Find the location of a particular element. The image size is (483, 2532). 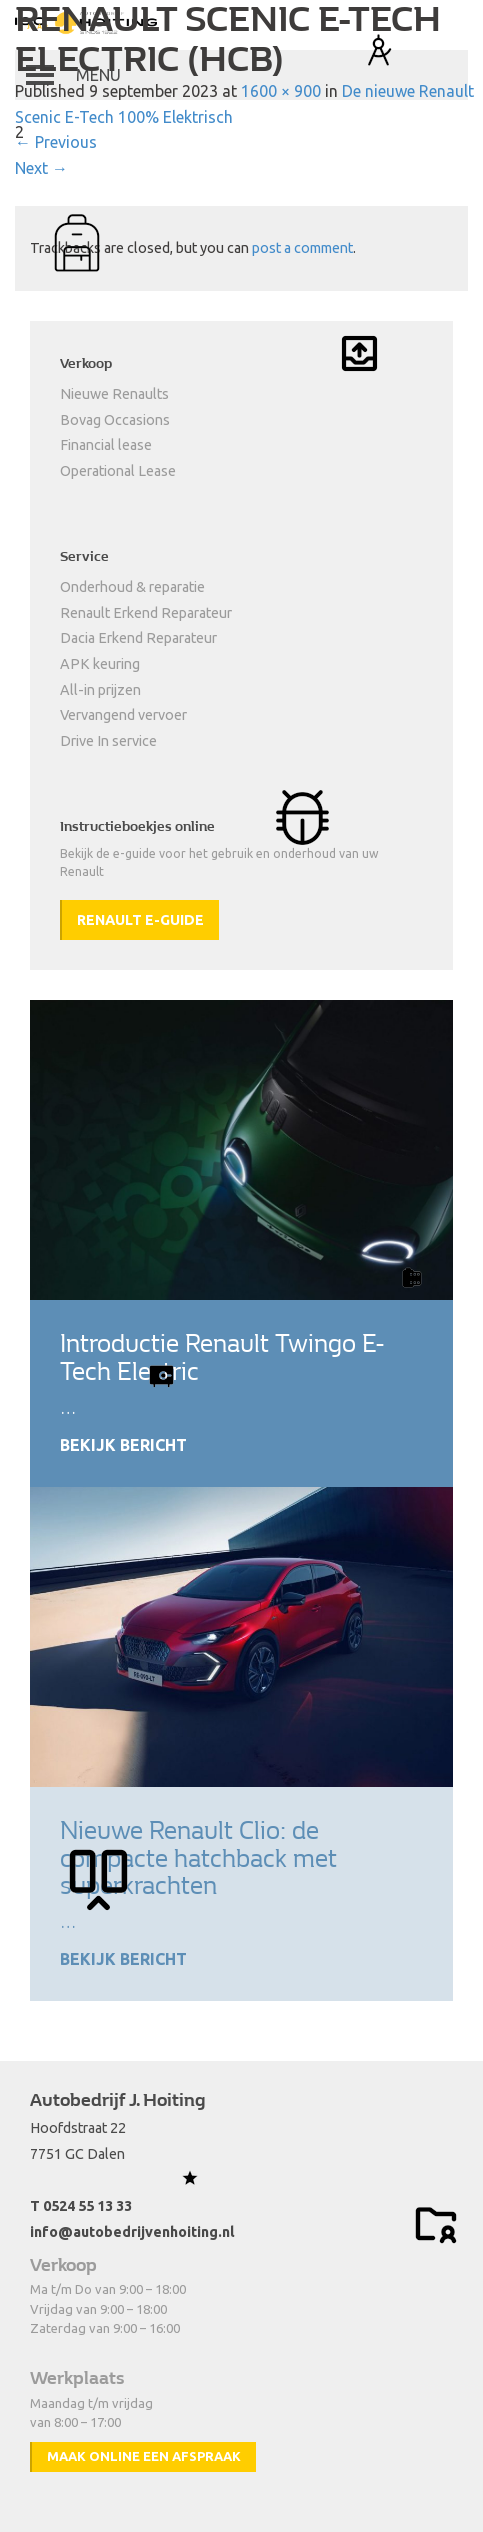

align items to bottom edge is located at coordinates (98, 1878).